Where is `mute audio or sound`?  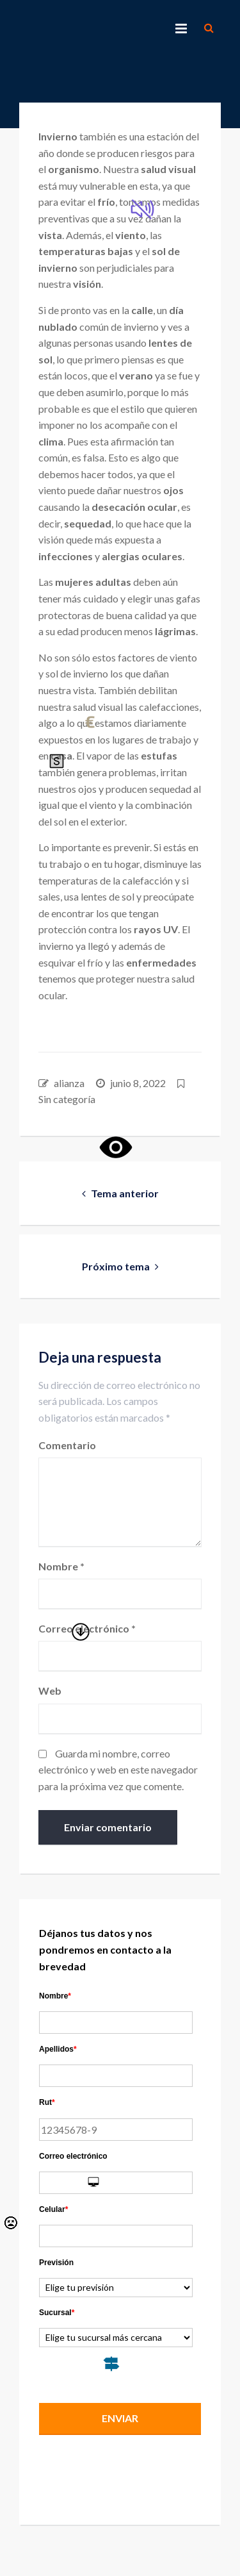 mute audio or sound is located at coordinates (142, 209).